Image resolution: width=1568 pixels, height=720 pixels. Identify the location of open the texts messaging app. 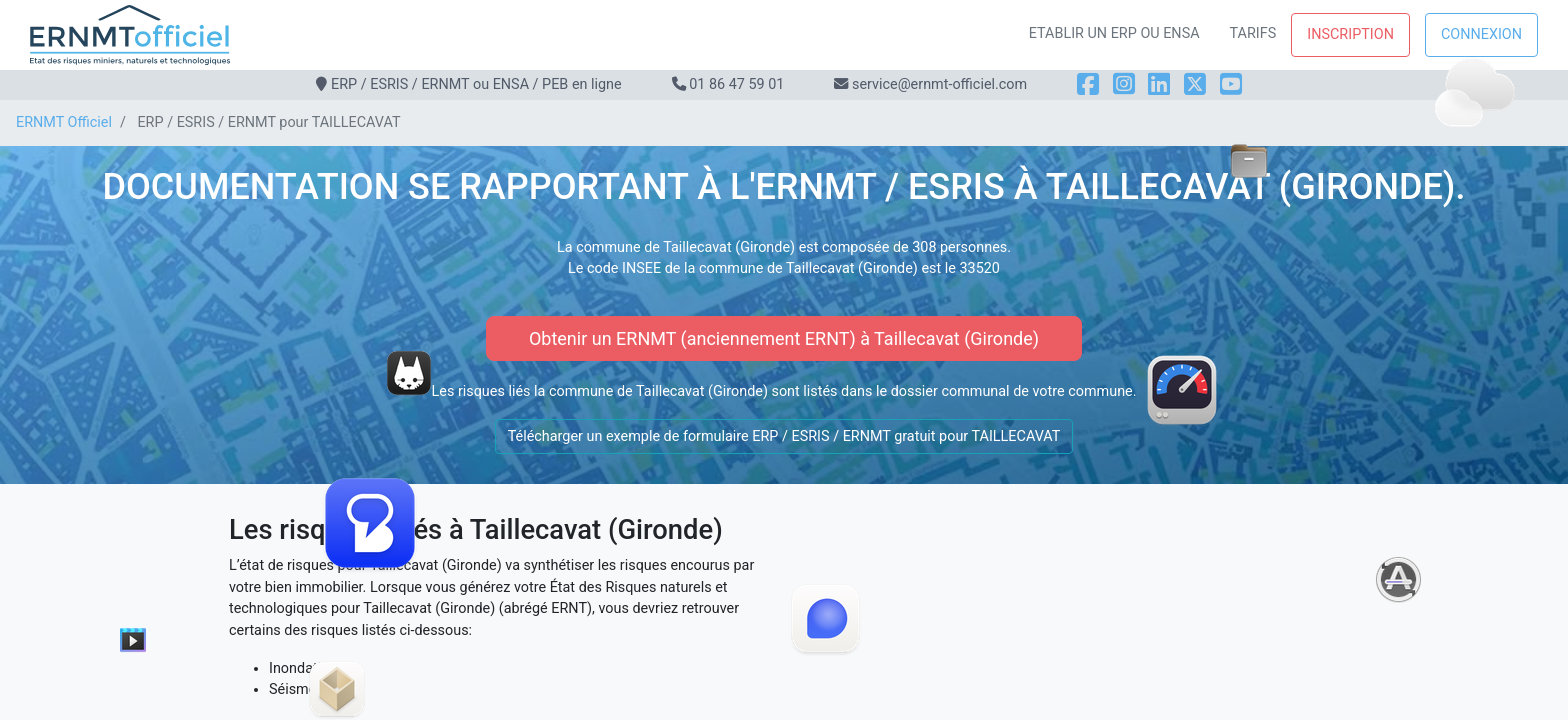
(825, 618).